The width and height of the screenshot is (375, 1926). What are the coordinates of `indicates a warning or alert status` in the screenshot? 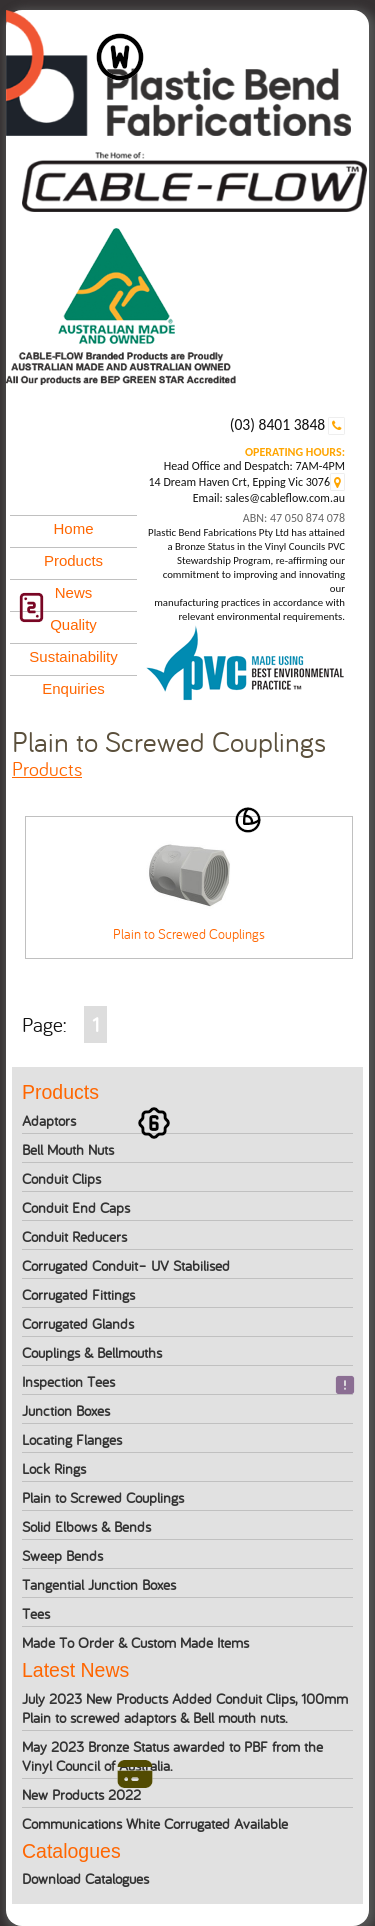 It's located at (345, 1385).